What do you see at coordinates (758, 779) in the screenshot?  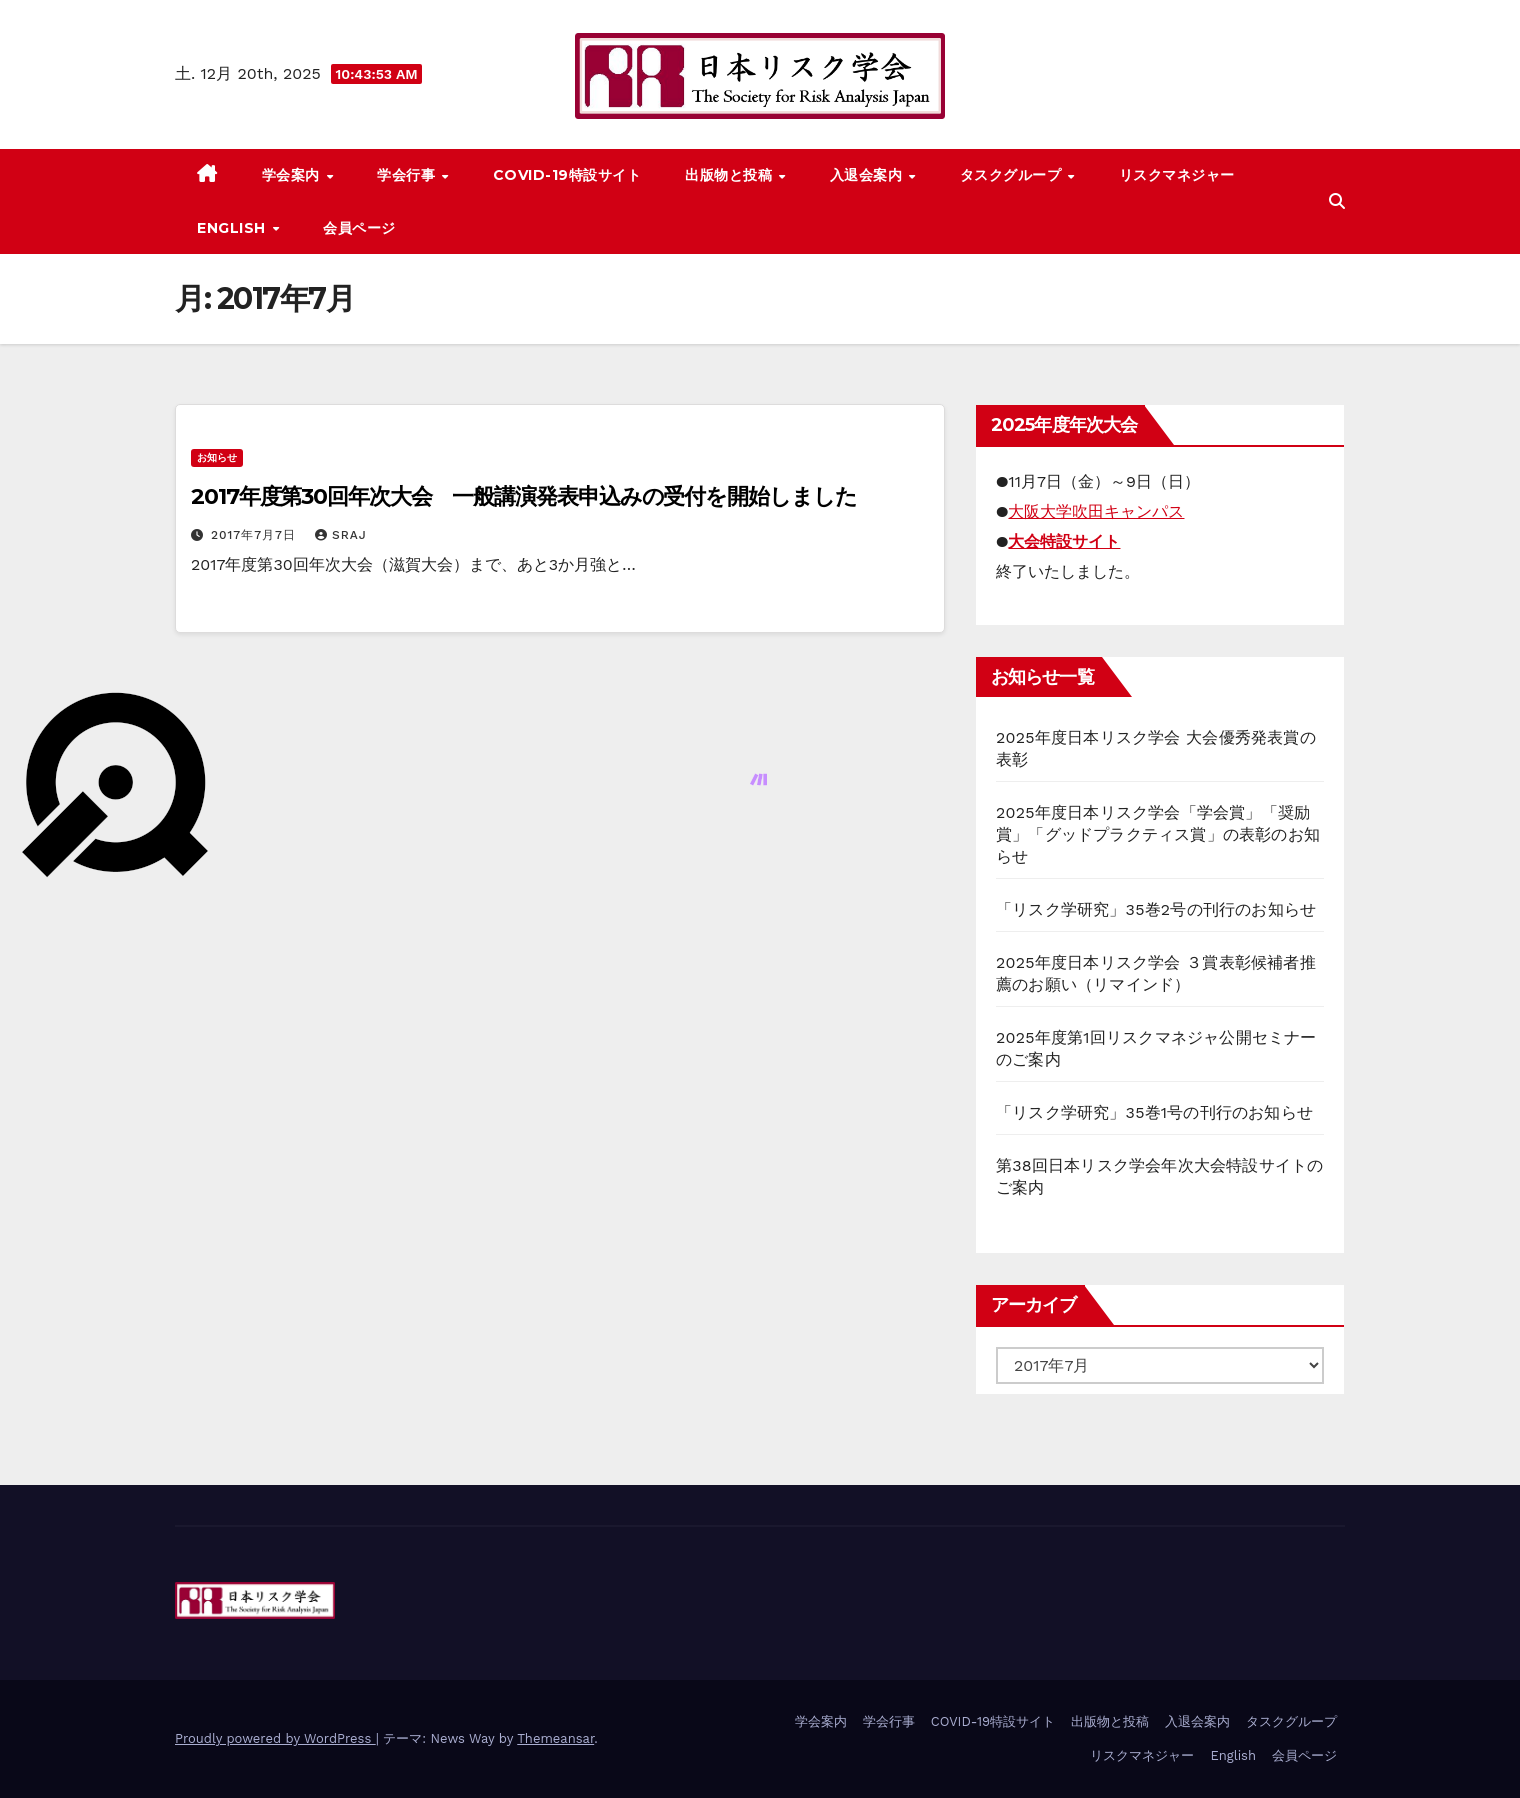 I see `Make automation platform logo` at bounding box center [758, 779].